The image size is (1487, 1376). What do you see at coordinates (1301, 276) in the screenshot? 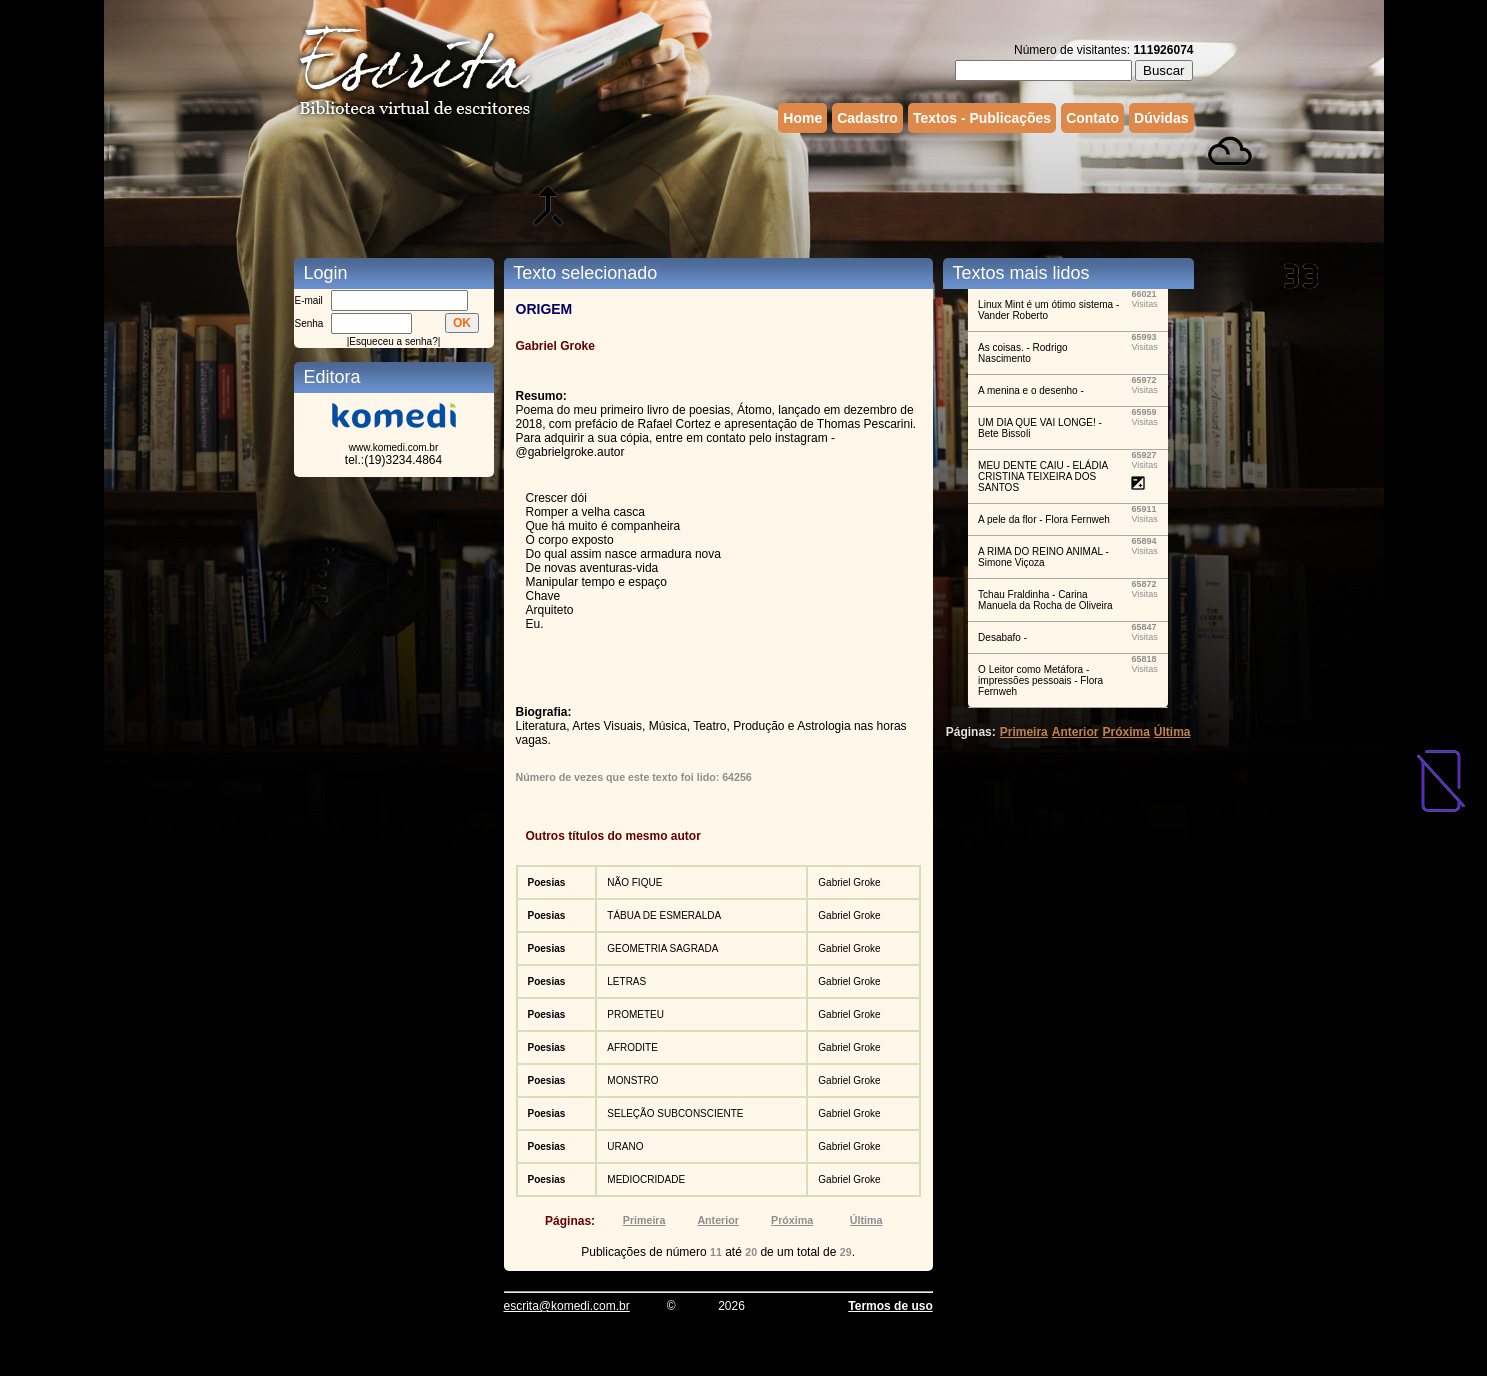
I see `indicates item number 33 in a list or sequence` at bounding box center [1301, 276].